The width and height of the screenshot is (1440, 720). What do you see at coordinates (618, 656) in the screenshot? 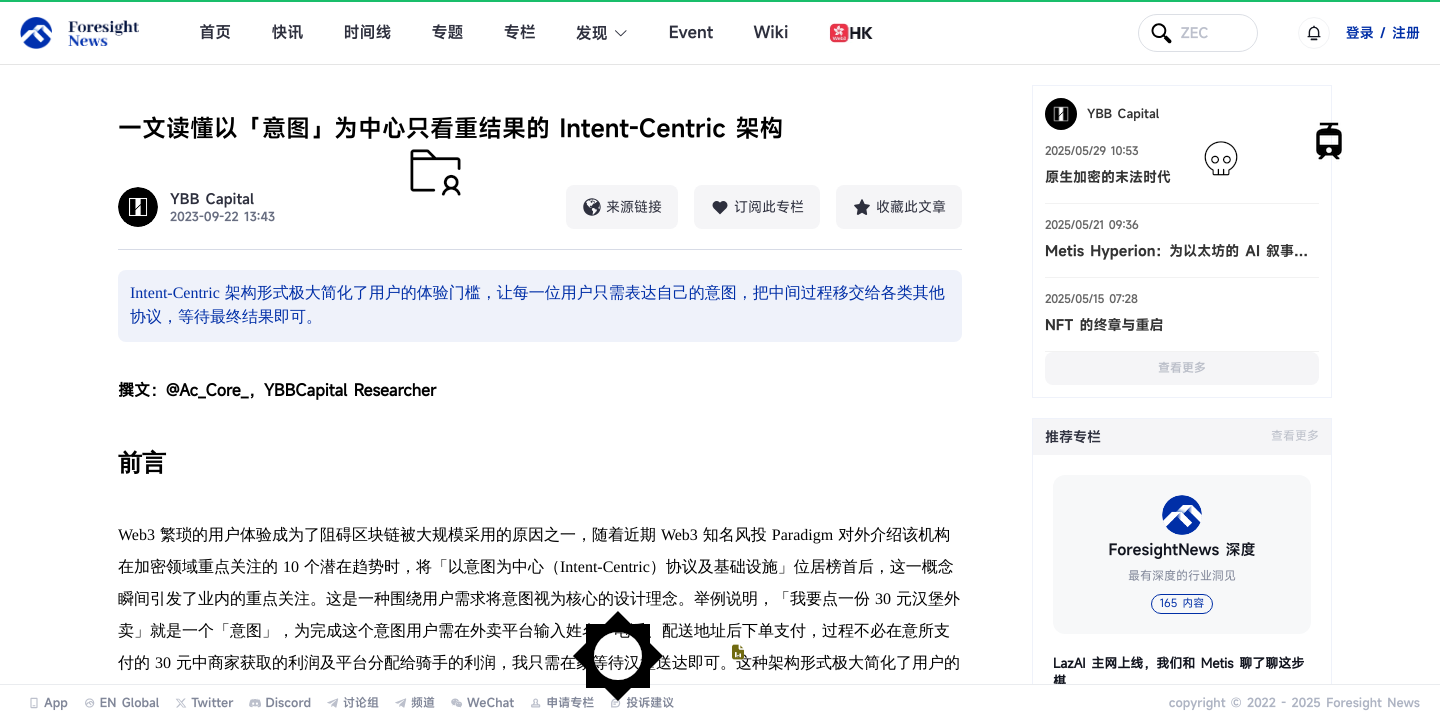
I see `adjust screen brightness settings` at bounding box center [618, 656].